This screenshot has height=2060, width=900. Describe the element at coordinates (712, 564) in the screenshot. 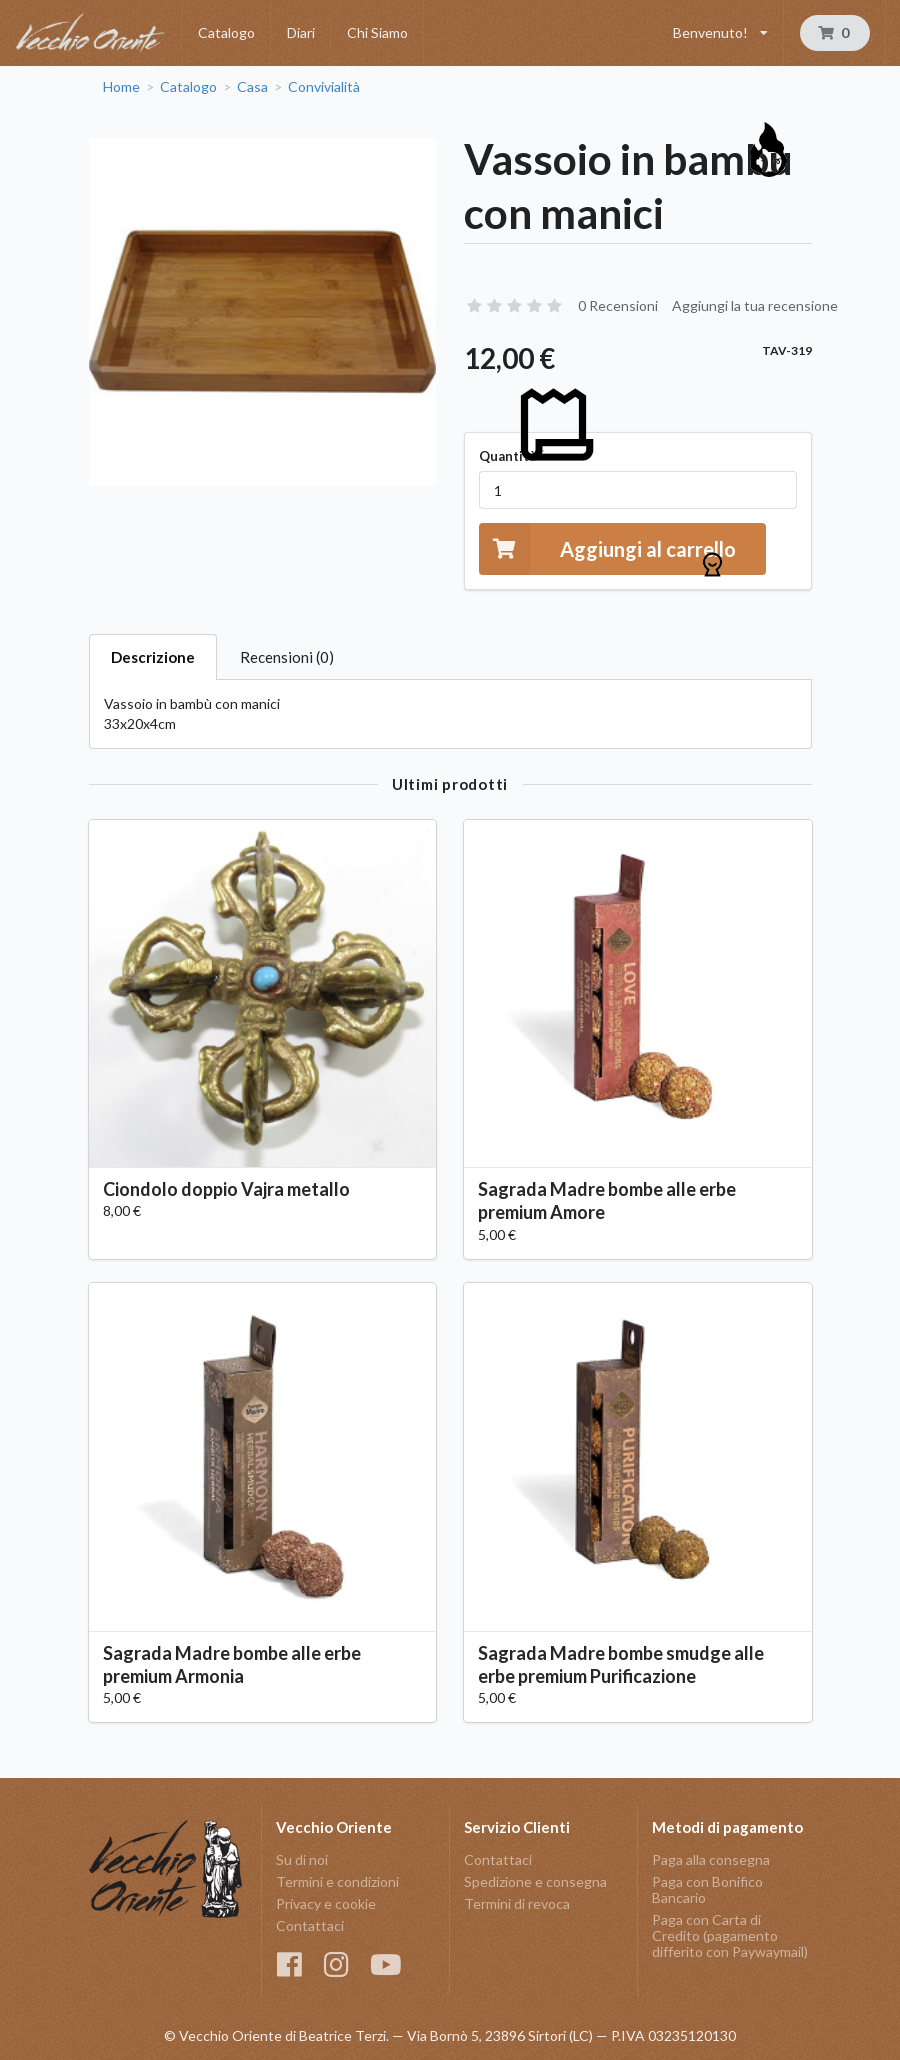

I see `view user profile` at that location.